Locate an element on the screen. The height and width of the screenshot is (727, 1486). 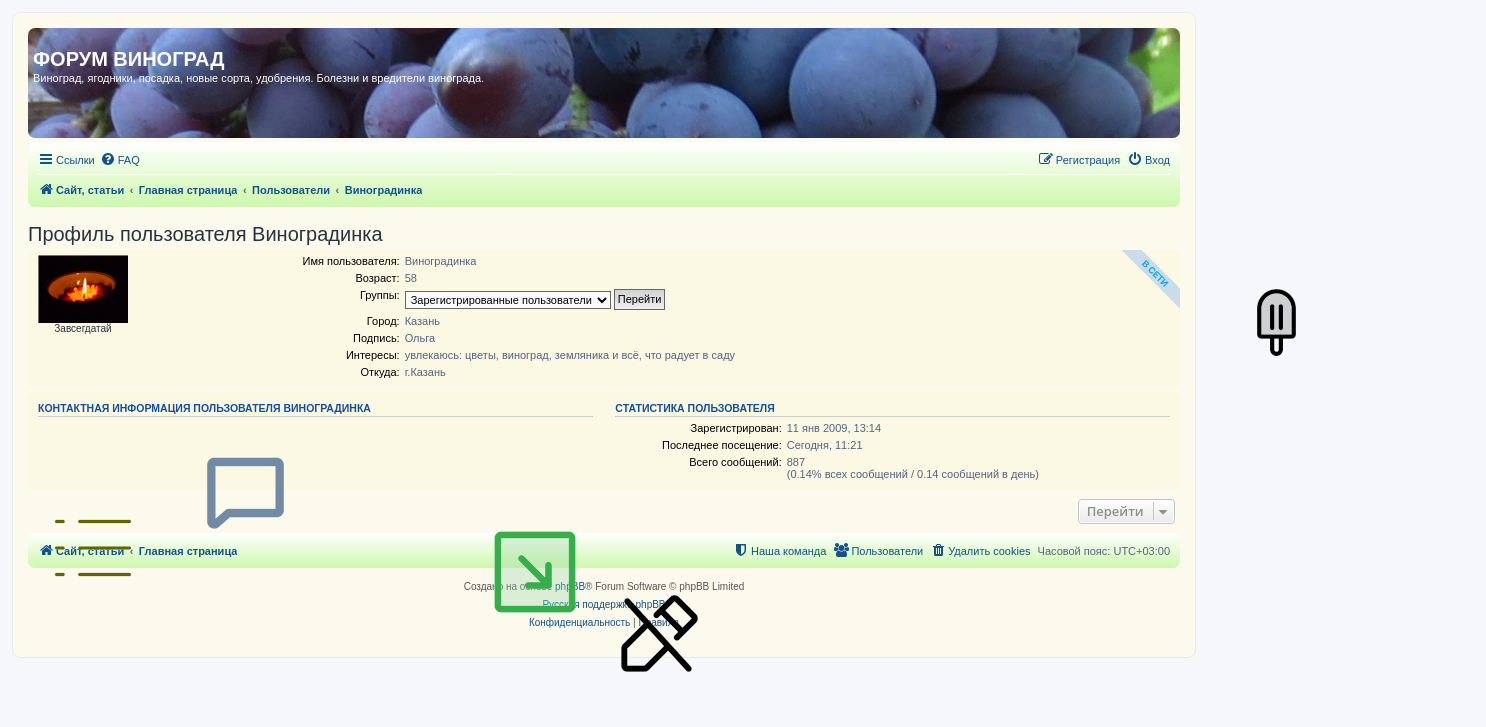
view list items is located at coordinates (93, 548).